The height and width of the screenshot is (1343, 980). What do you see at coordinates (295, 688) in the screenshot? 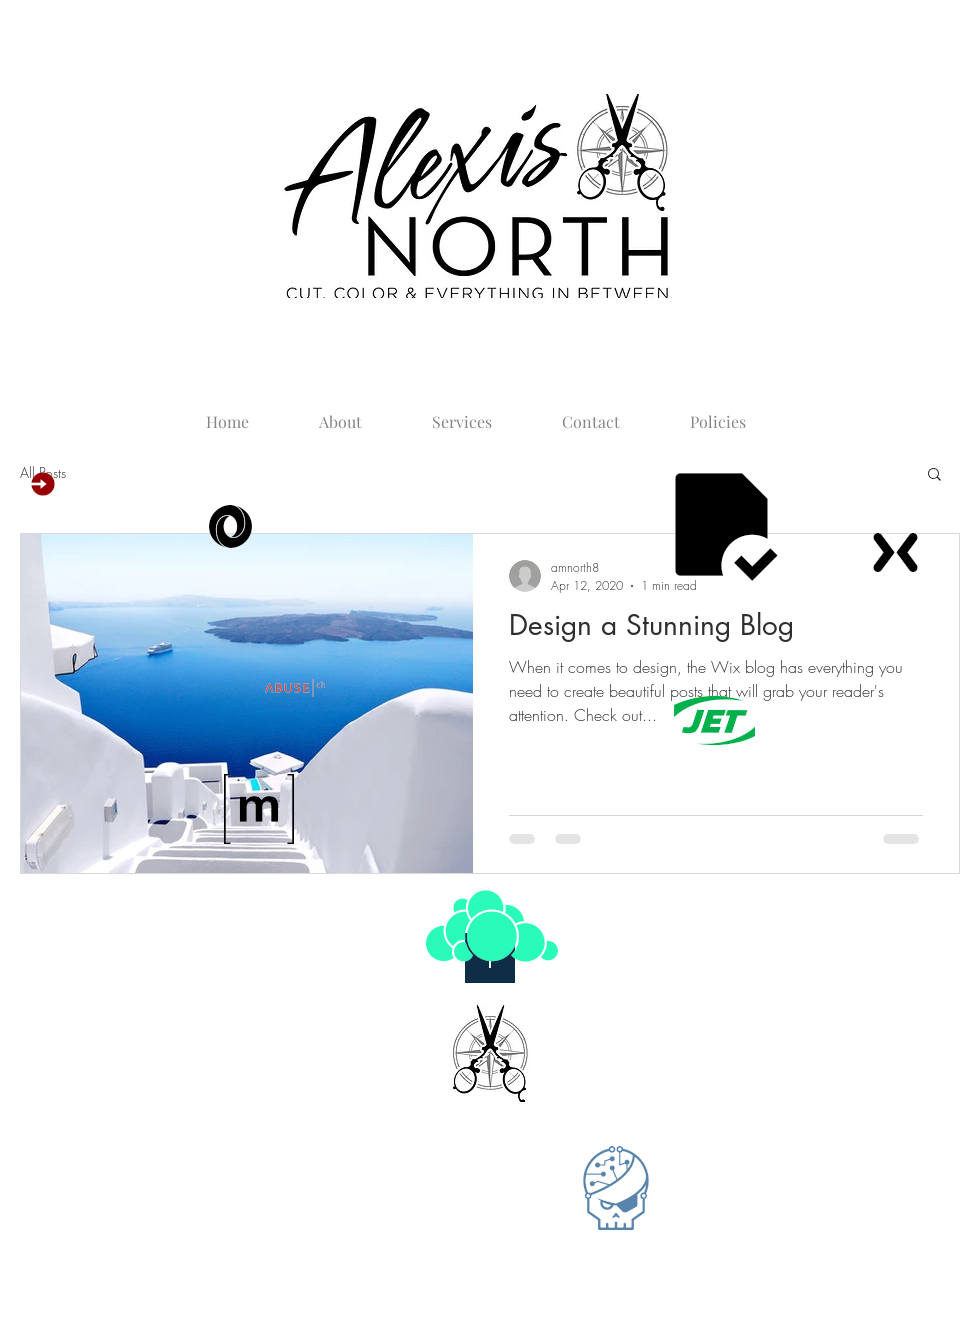
I see `visit abuse.ch website` at bounding box center [295, 688].